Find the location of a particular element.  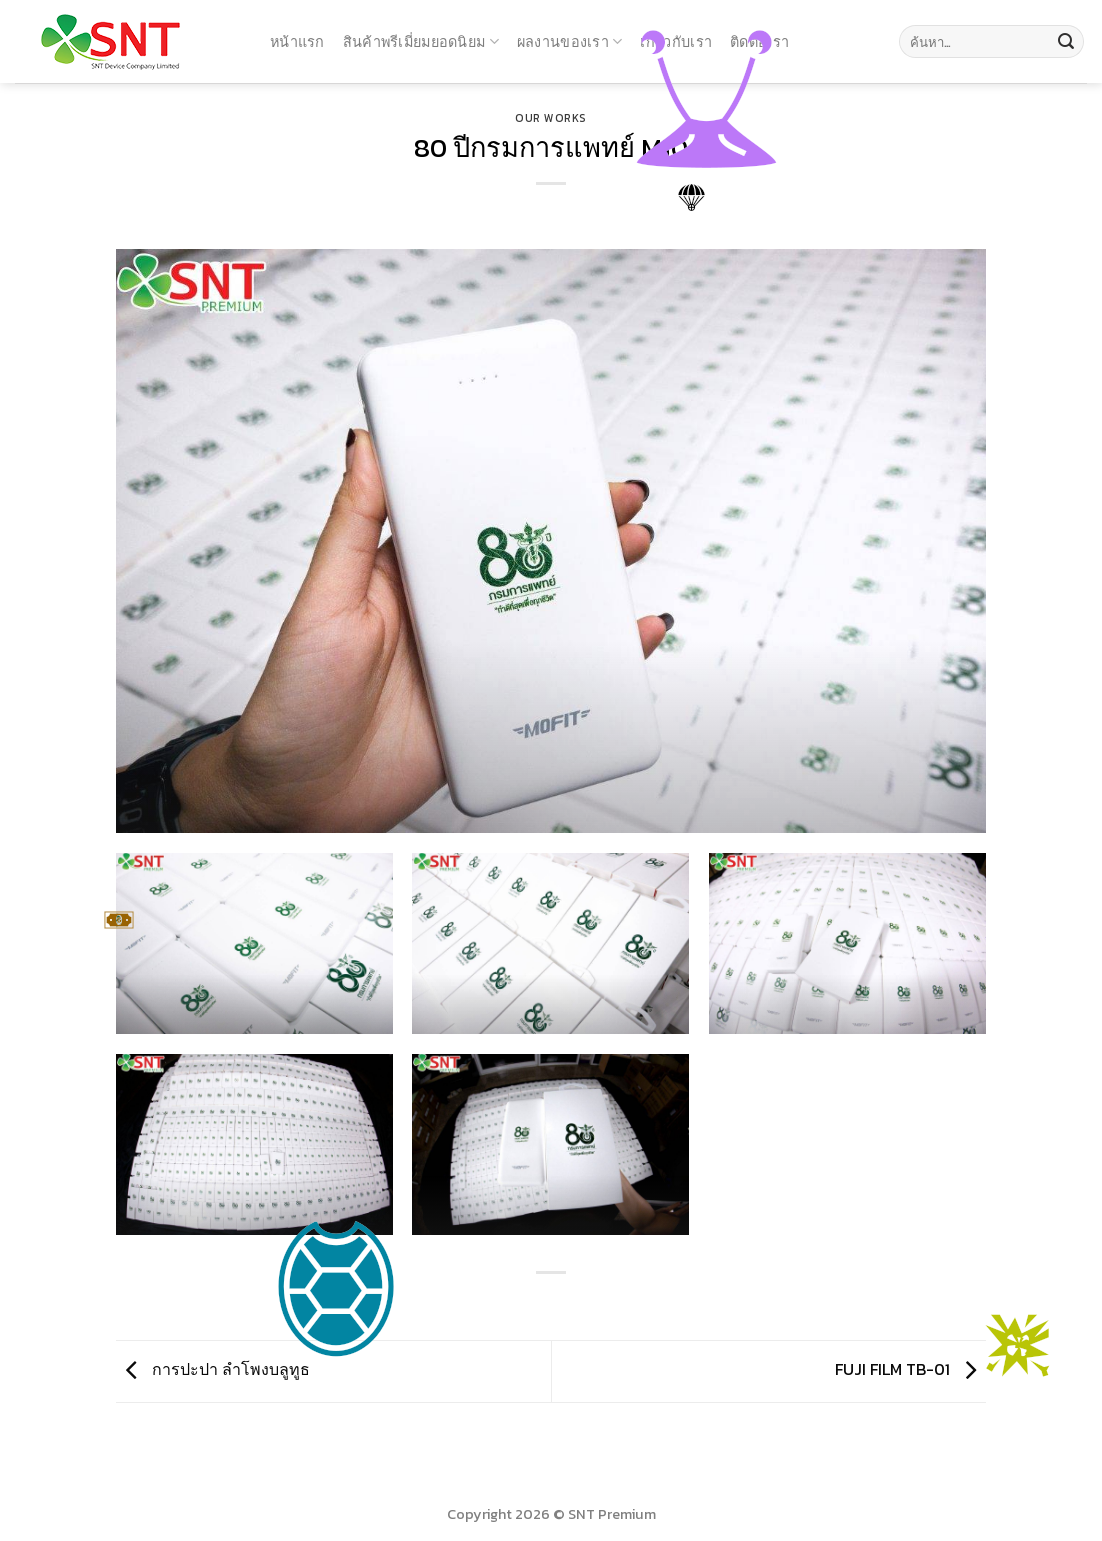

equip turtle shell armor or shield is located at coordinates (334, 1288).